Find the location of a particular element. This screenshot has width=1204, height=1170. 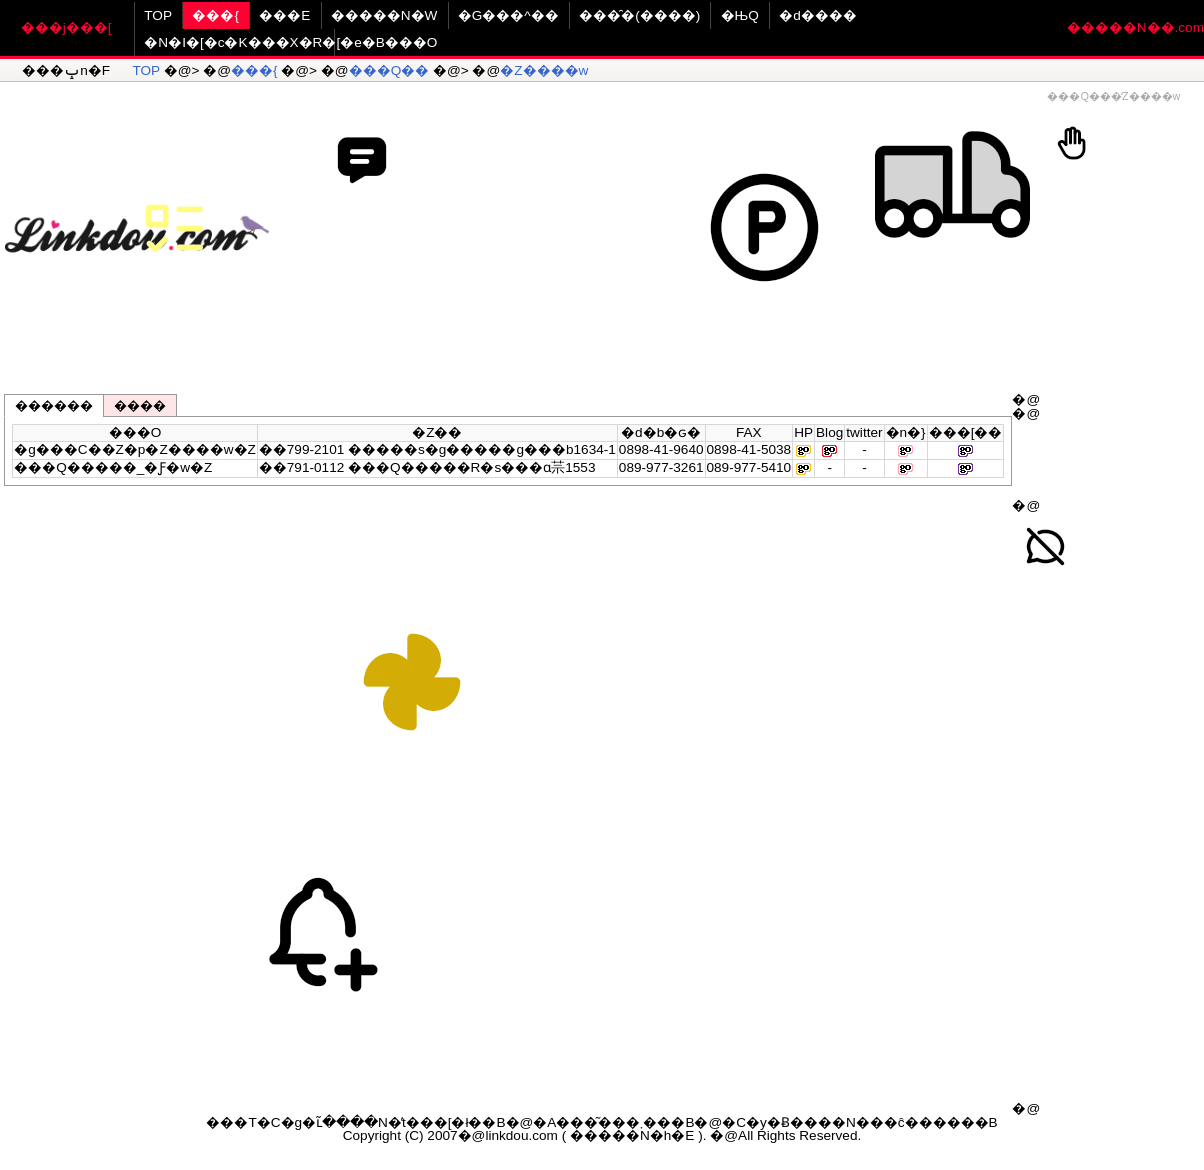

track shipment or delivery status is located at coordinates (952, 184).